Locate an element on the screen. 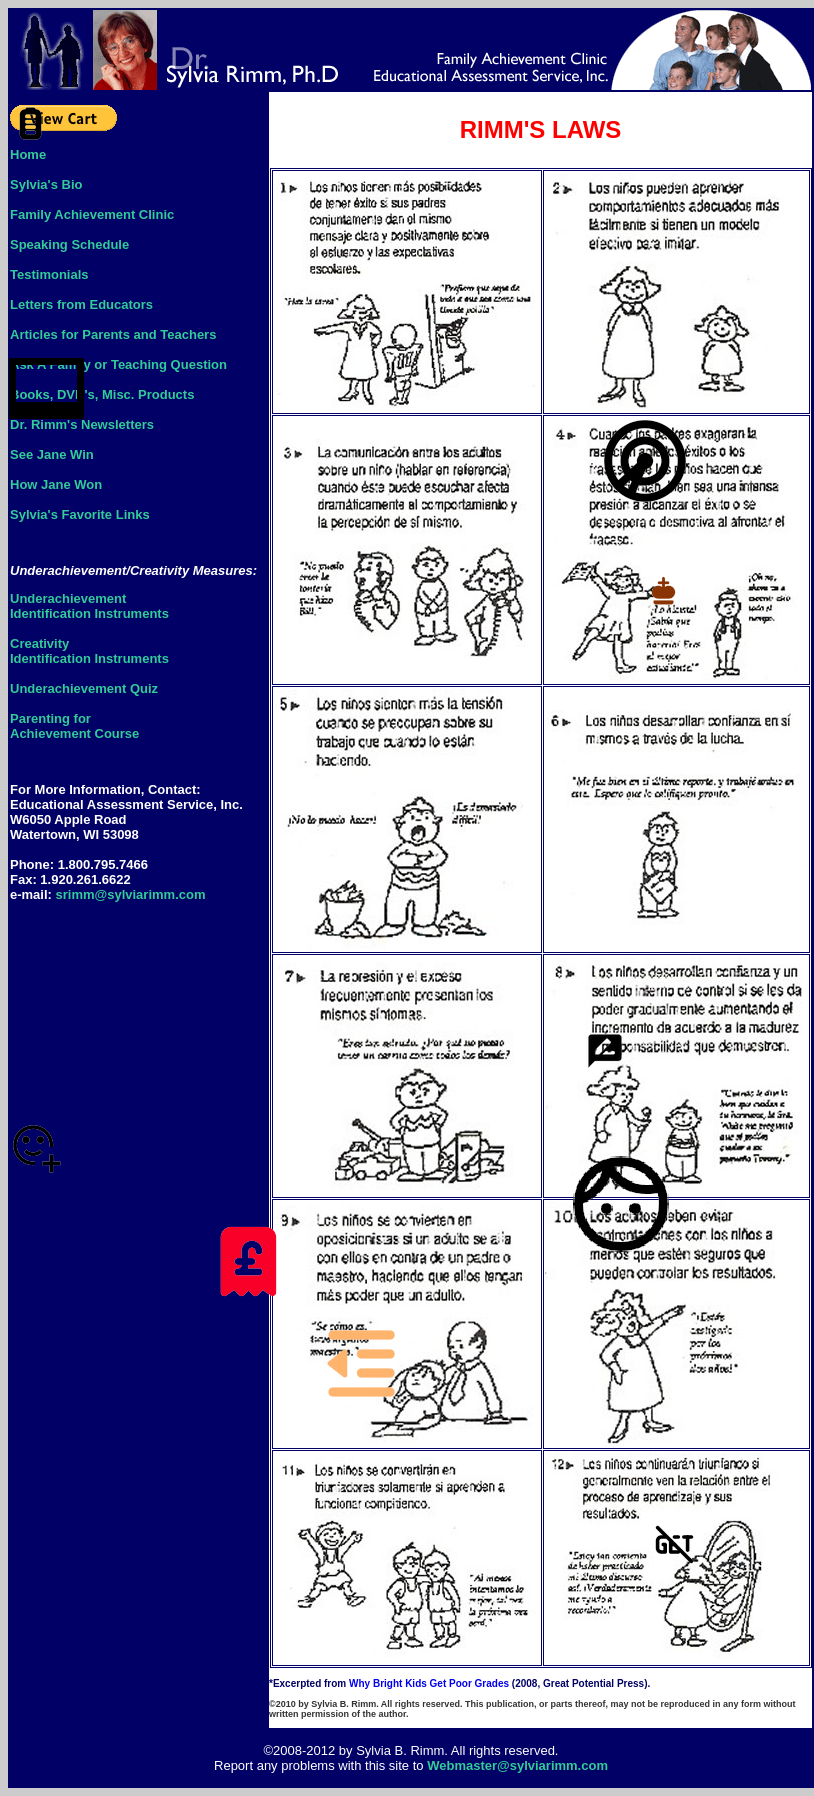 The height and width of the screenshot is (1796, 814). chess king piece indicator is located at coordinates (663, 591).